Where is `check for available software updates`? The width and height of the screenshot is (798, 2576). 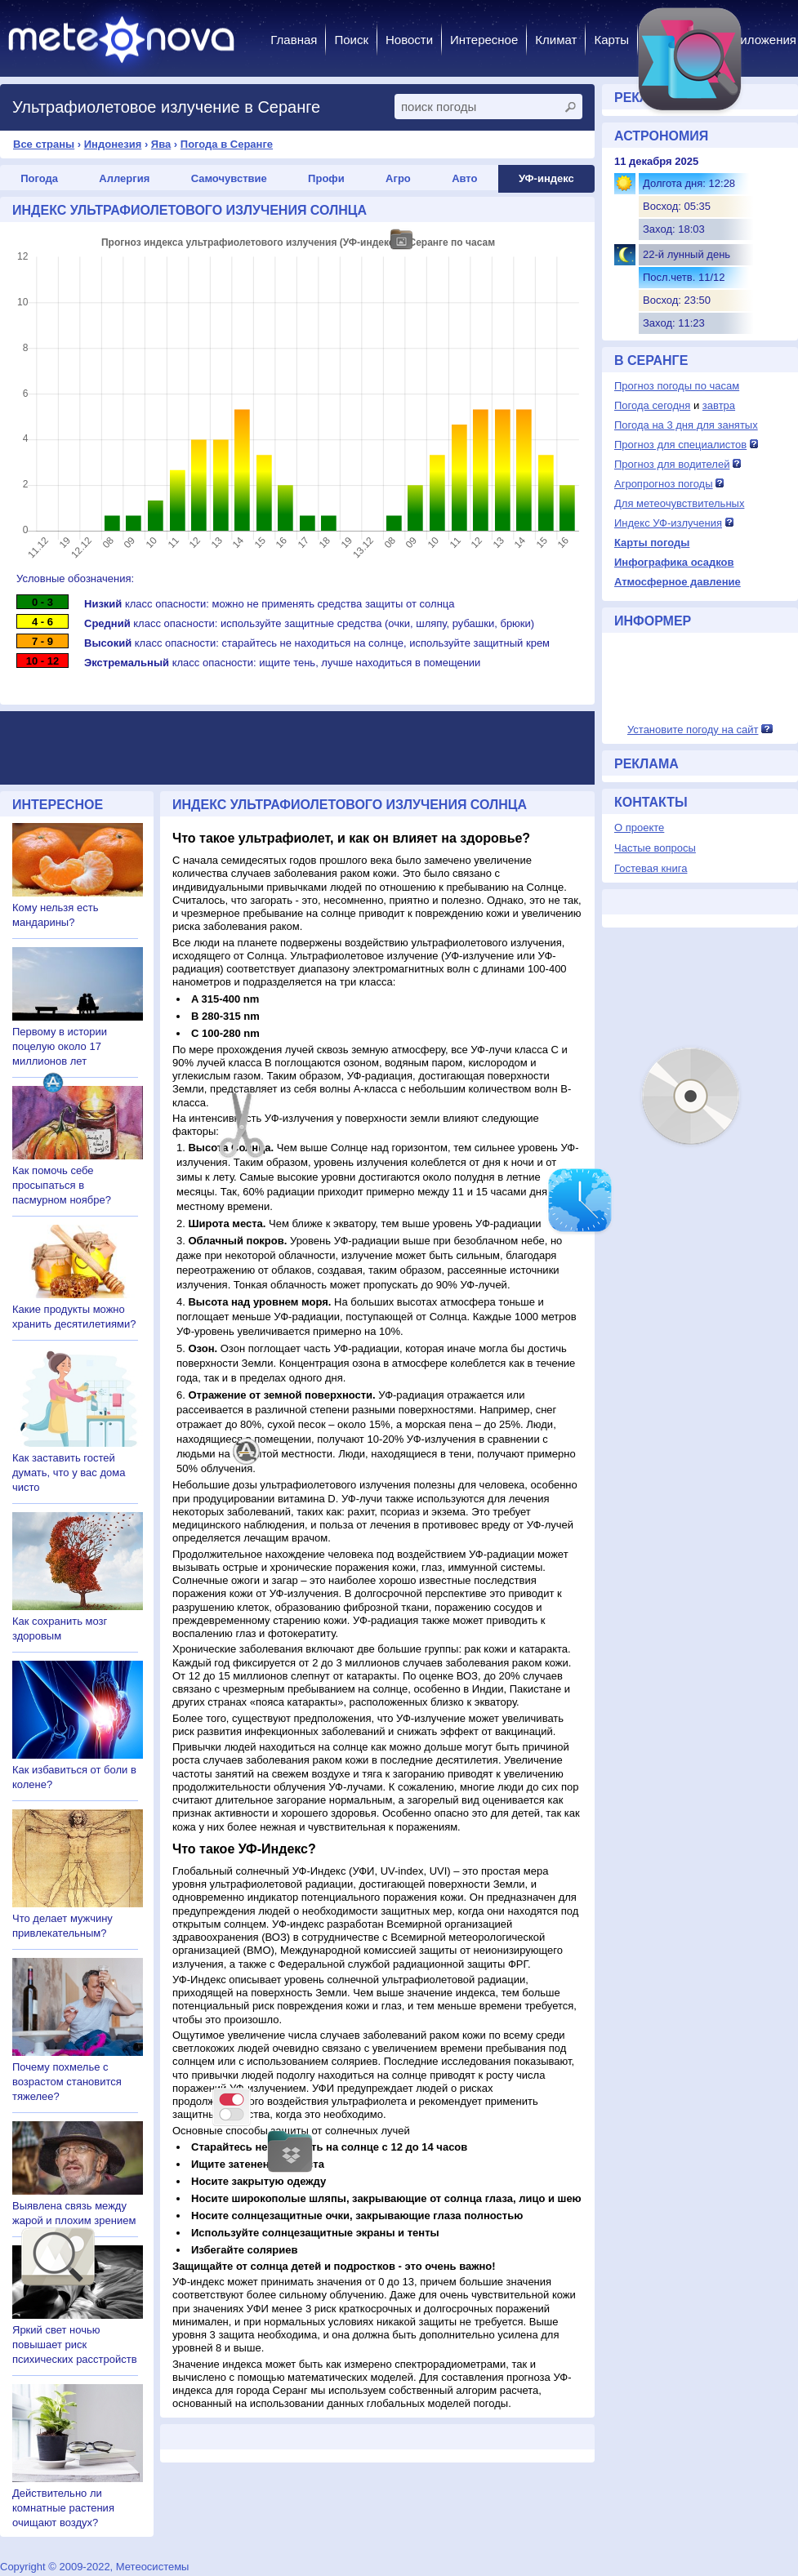 check for available software updates is located at coordinates (246, 1451).